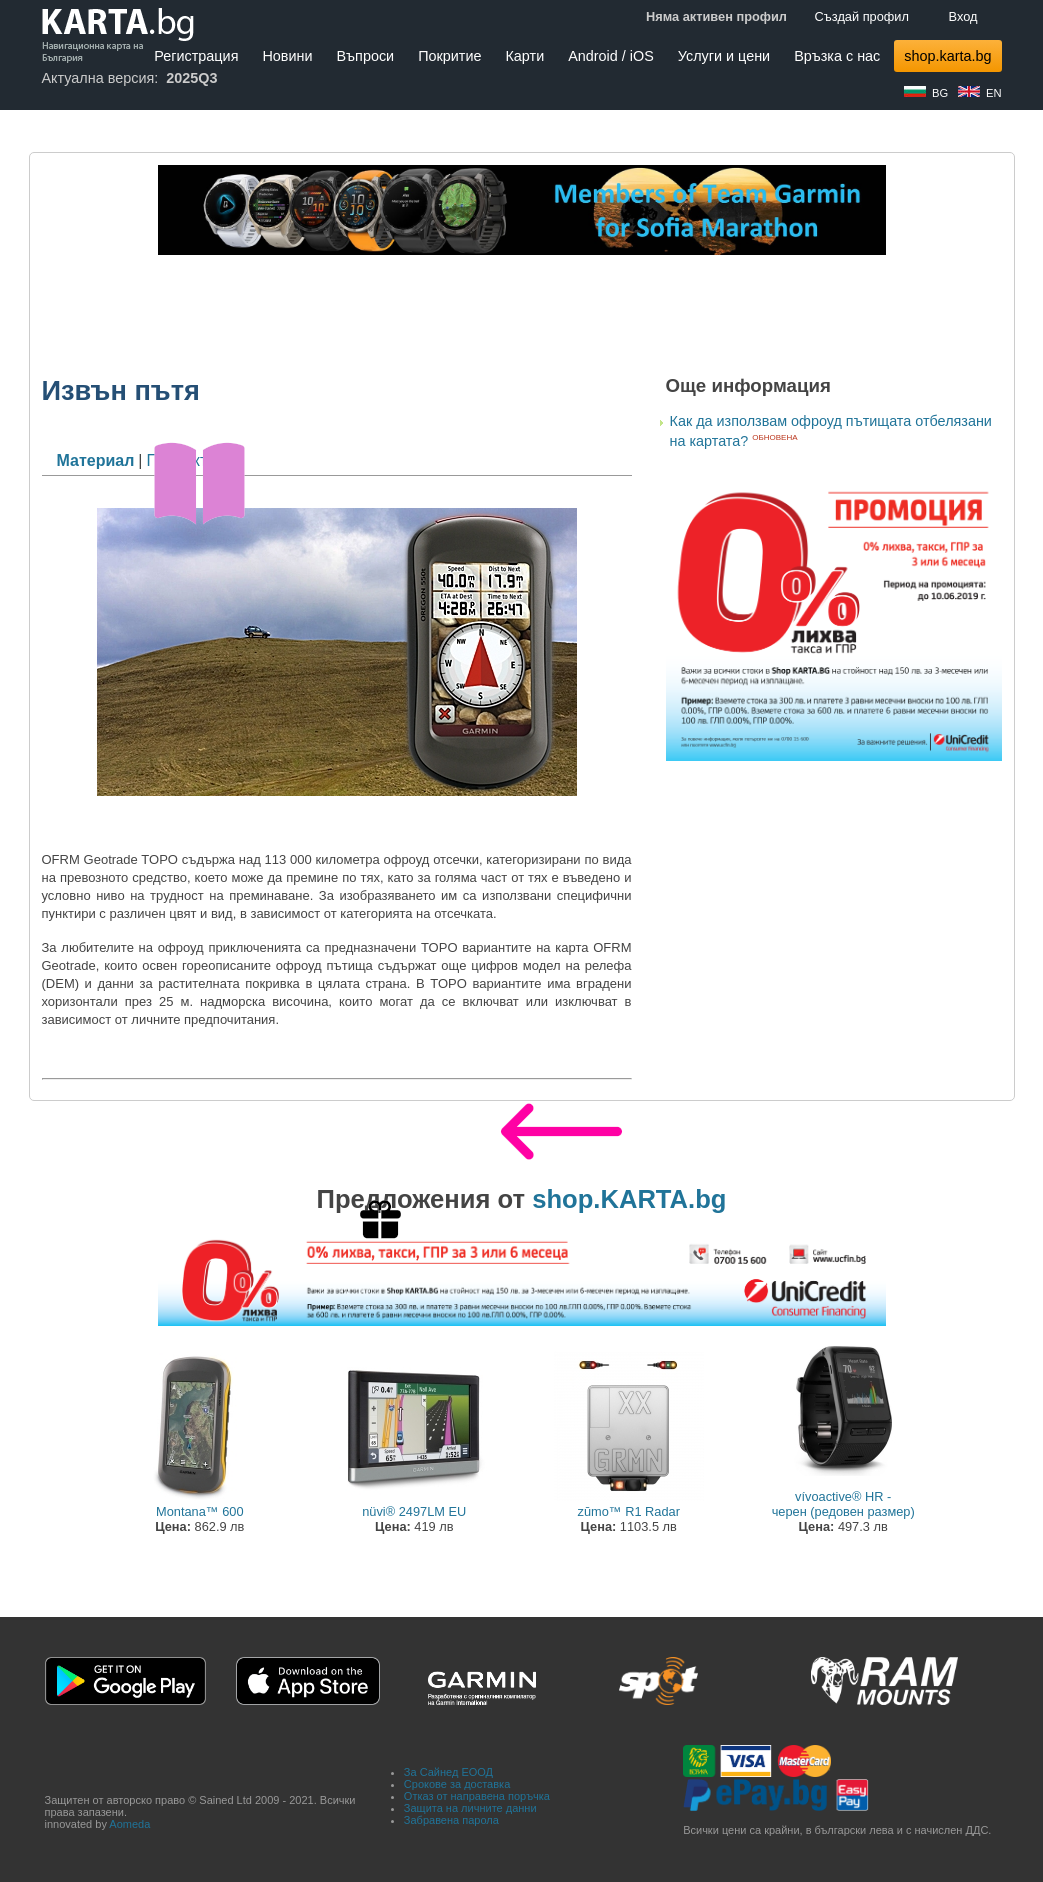 This screenshot has width=1043, height=1882. I want to click on go back to the previous page, so click(561, 1131).